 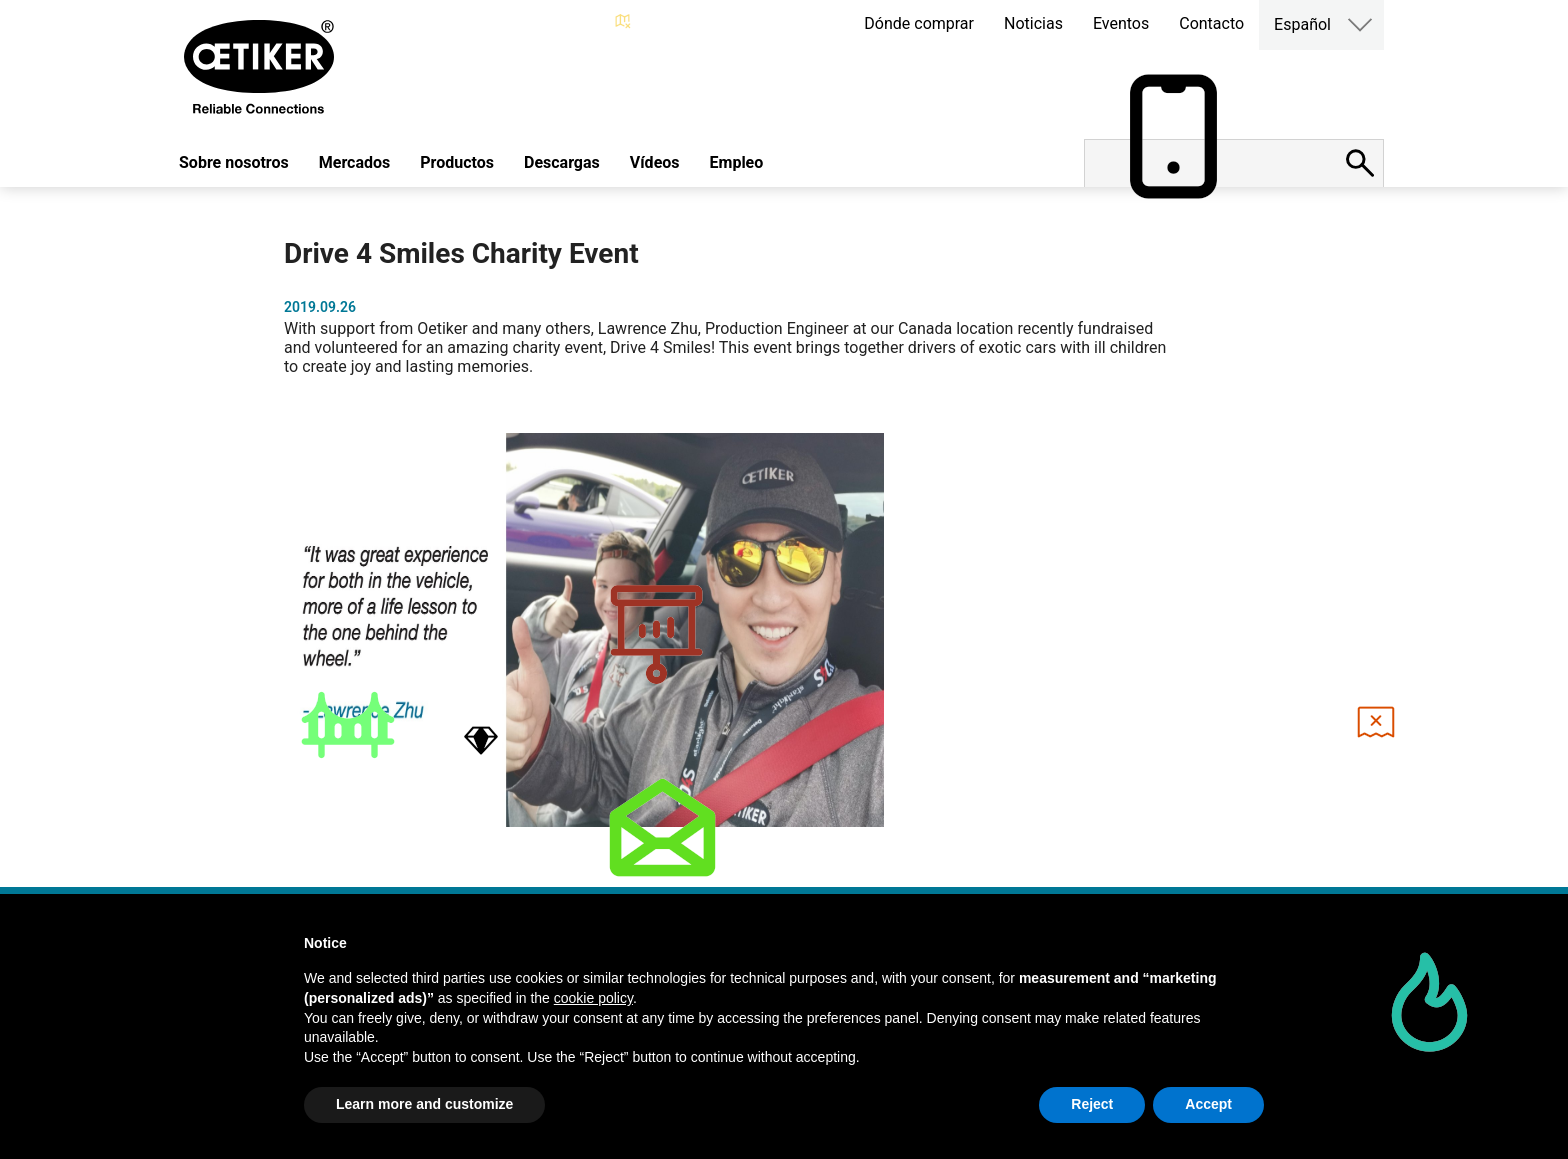 I want to click on view opened or read mail, so click(x=662, y=831).